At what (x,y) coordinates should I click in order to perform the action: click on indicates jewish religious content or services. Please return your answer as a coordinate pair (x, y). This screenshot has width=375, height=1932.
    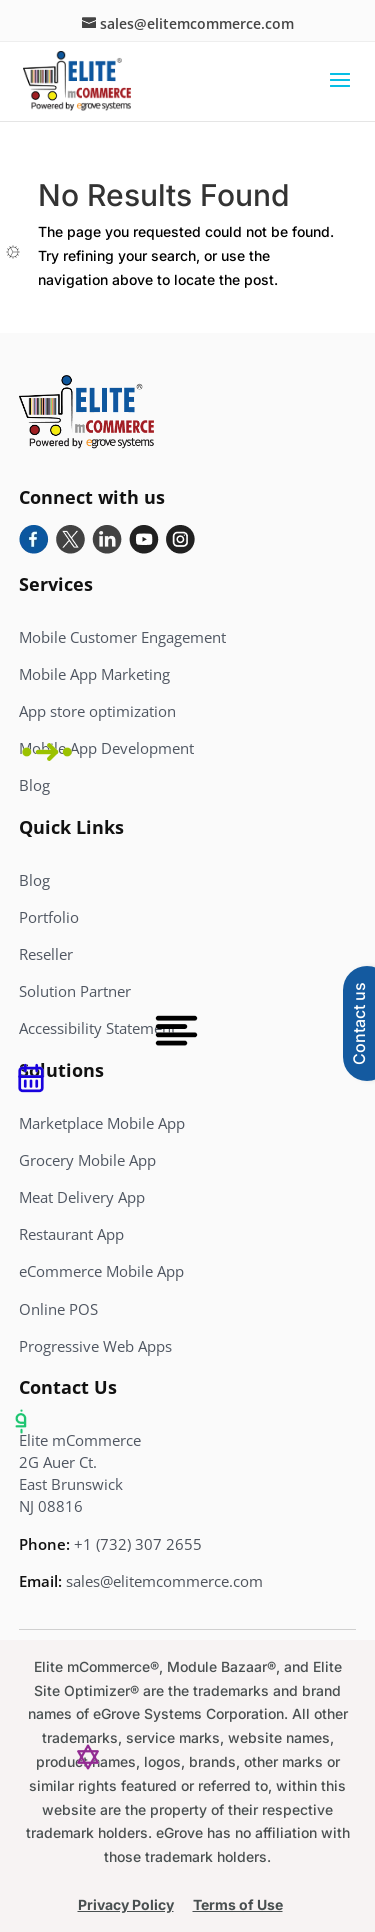
    Looking at the image, I should click on (88, 1757).